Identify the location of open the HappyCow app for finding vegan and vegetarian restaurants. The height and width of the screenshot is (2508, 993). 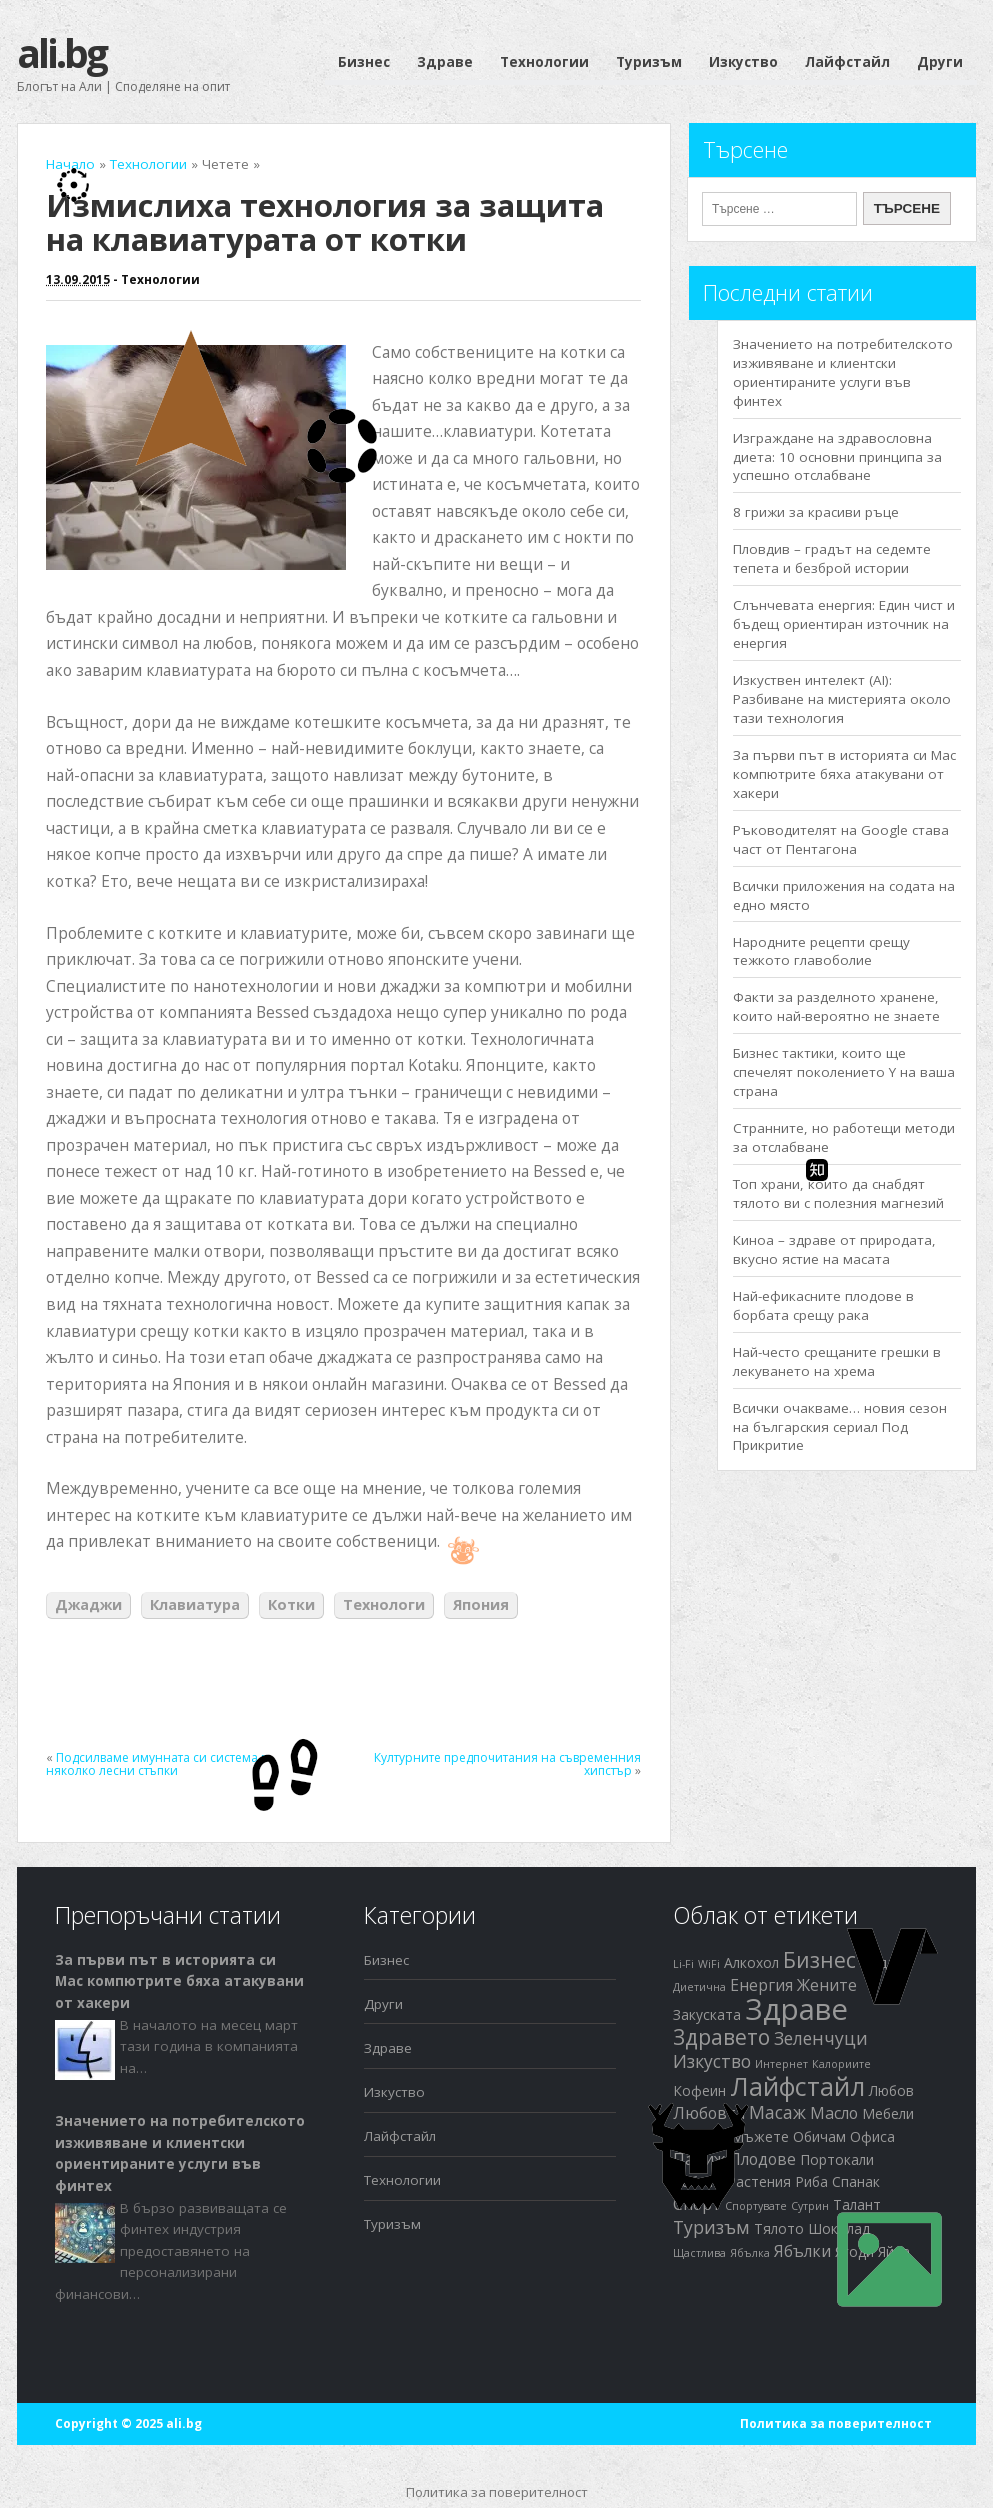
(463, 1550).